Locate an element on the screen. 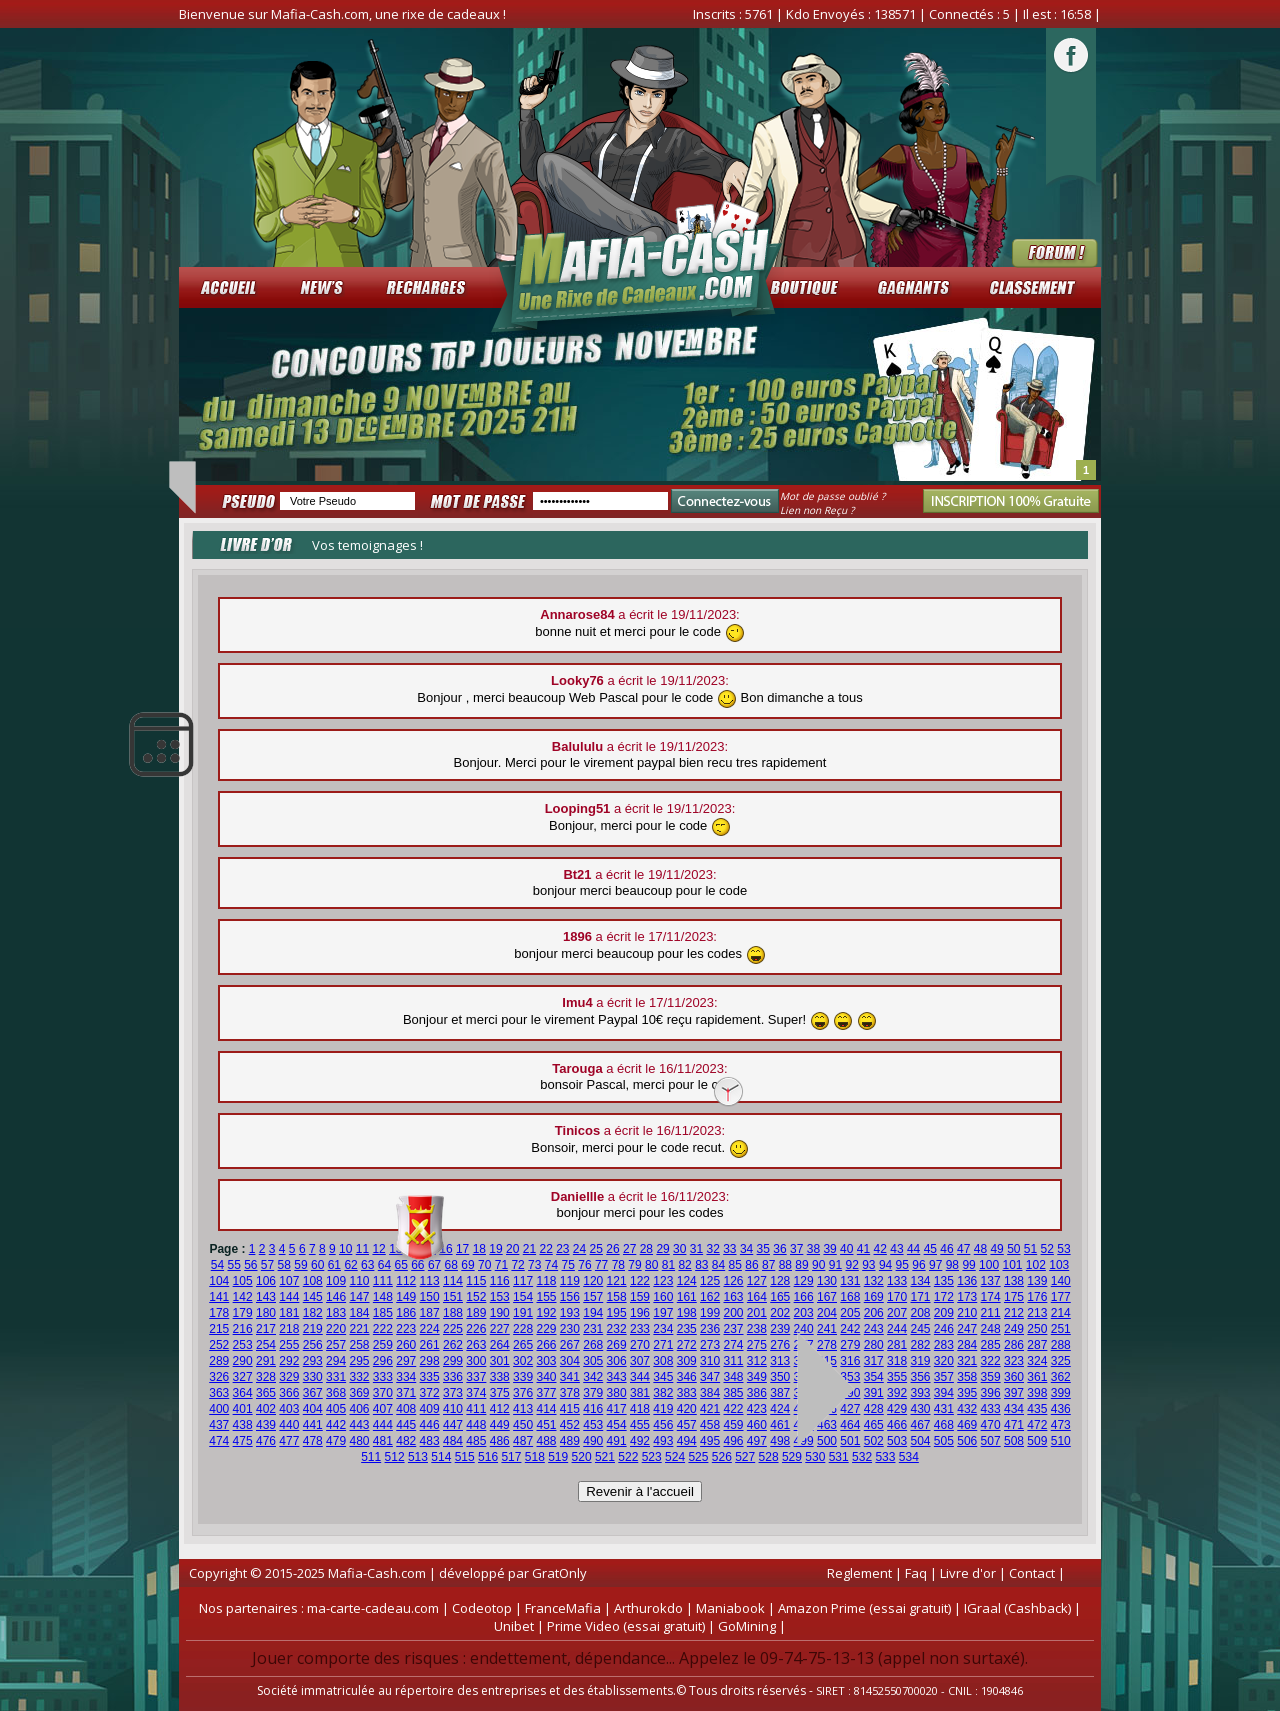 The height and width of the screenshot is (1711, 1280). indicates high security status or strong protection level is located at coordinates (420, 1228).